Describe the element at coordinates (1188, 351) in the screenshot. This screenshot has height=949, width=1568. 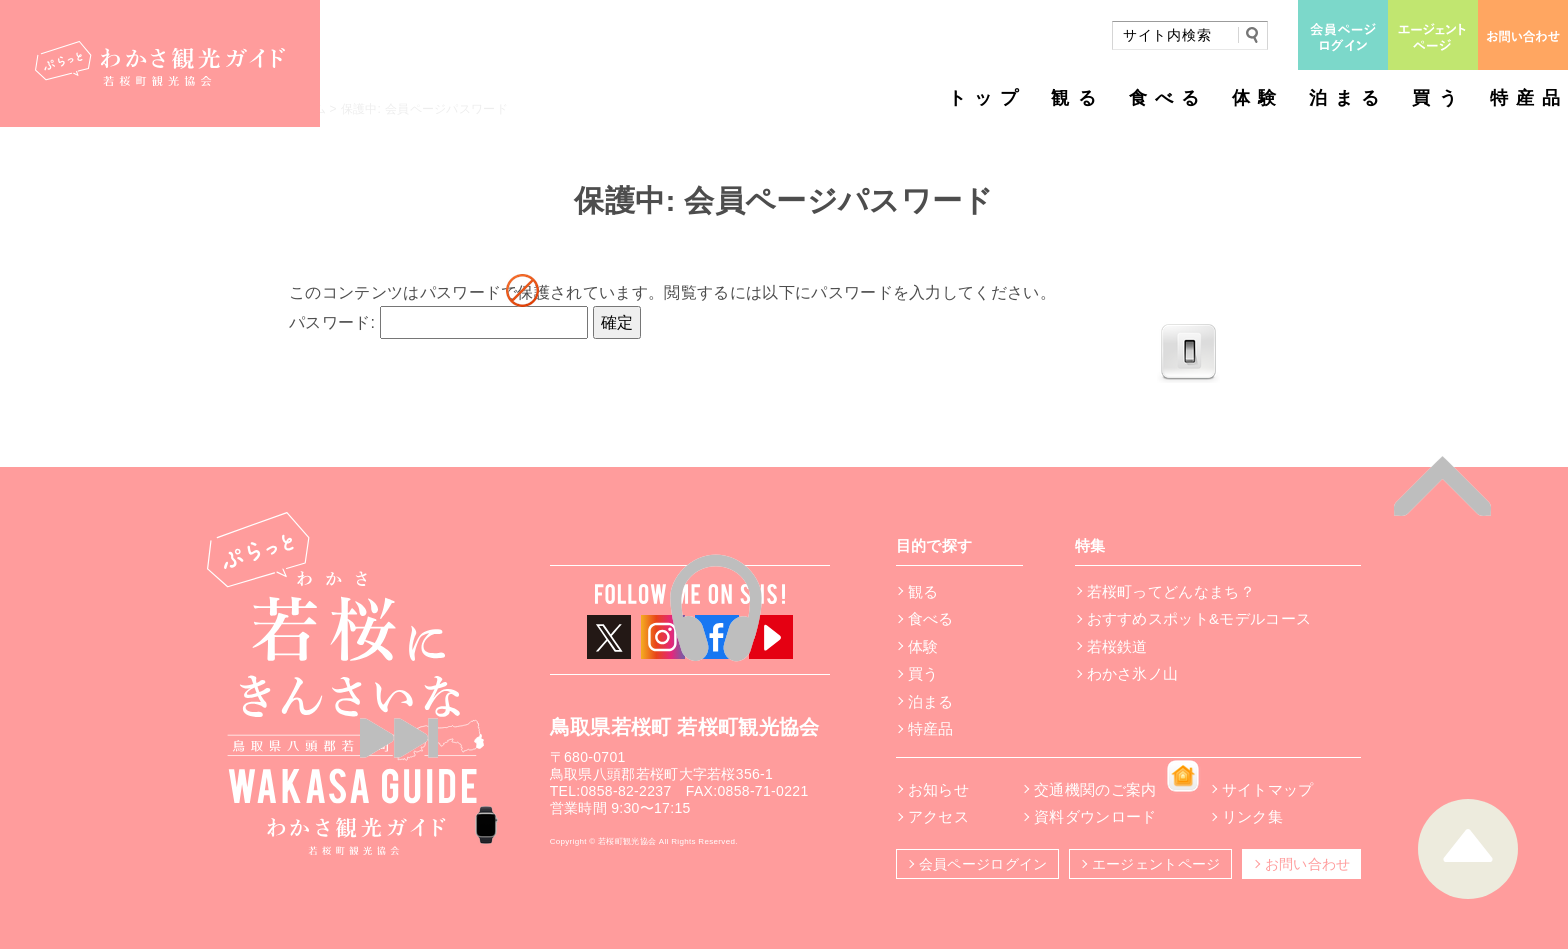
I see `shut down or power off the system` at that location.